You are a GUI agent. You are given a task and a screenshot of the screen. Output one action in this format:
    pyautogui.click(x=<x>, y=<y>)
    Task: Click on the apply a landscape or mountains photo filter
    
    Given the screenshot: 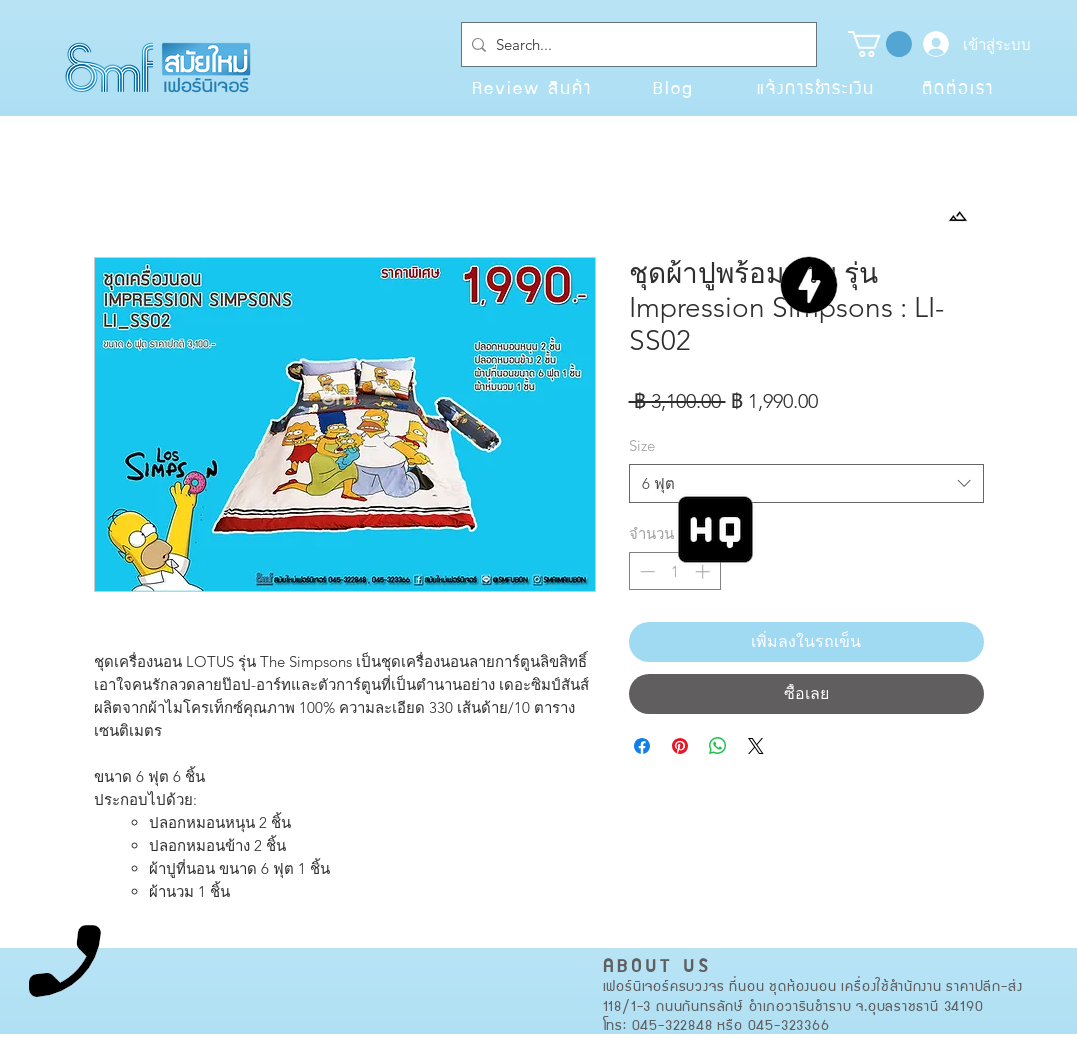 What is the action you would take?
    pyautogui.click(x=958, y=216)
    